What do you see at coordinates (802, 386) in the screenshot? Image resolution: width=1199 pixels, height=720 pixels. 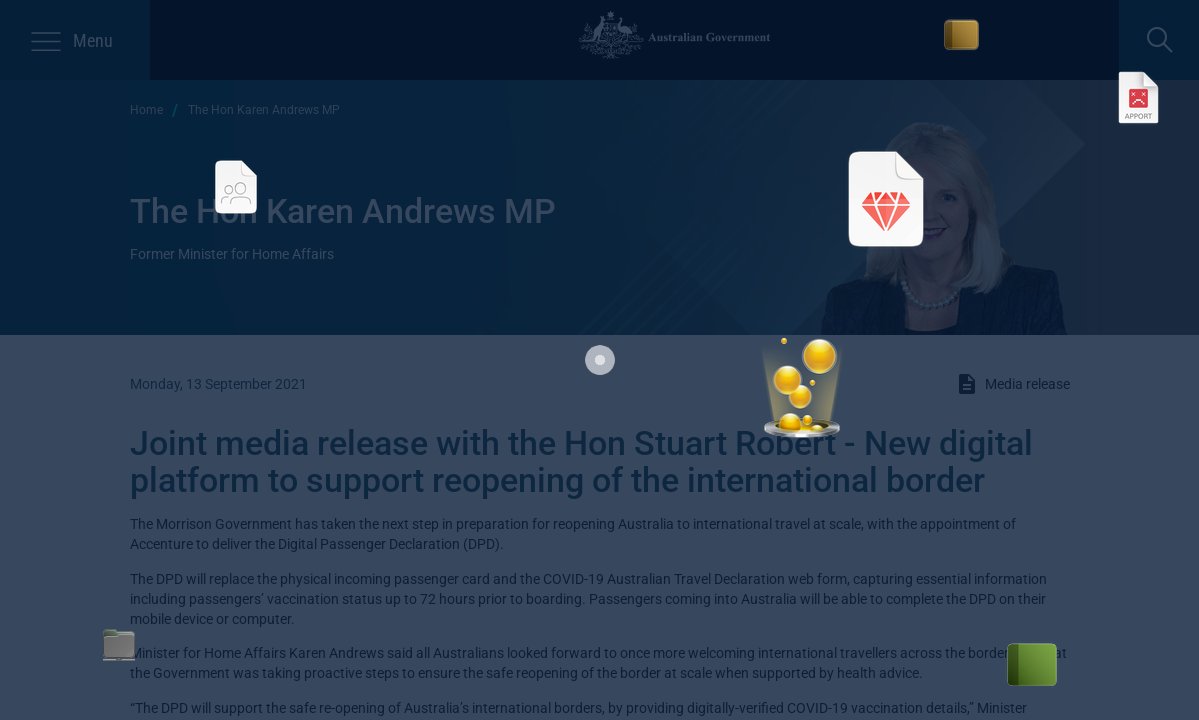 I see `access particle emitter effects library in iMovie` at bounding box center [802, 386].